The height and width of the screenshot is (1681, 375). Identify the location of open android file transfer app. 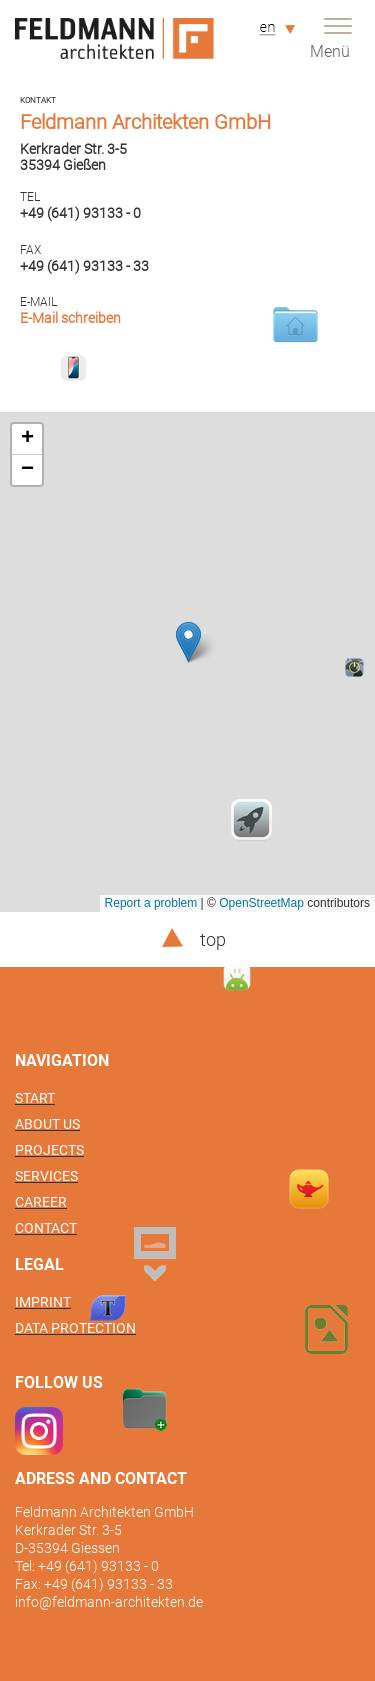
(237, 977).